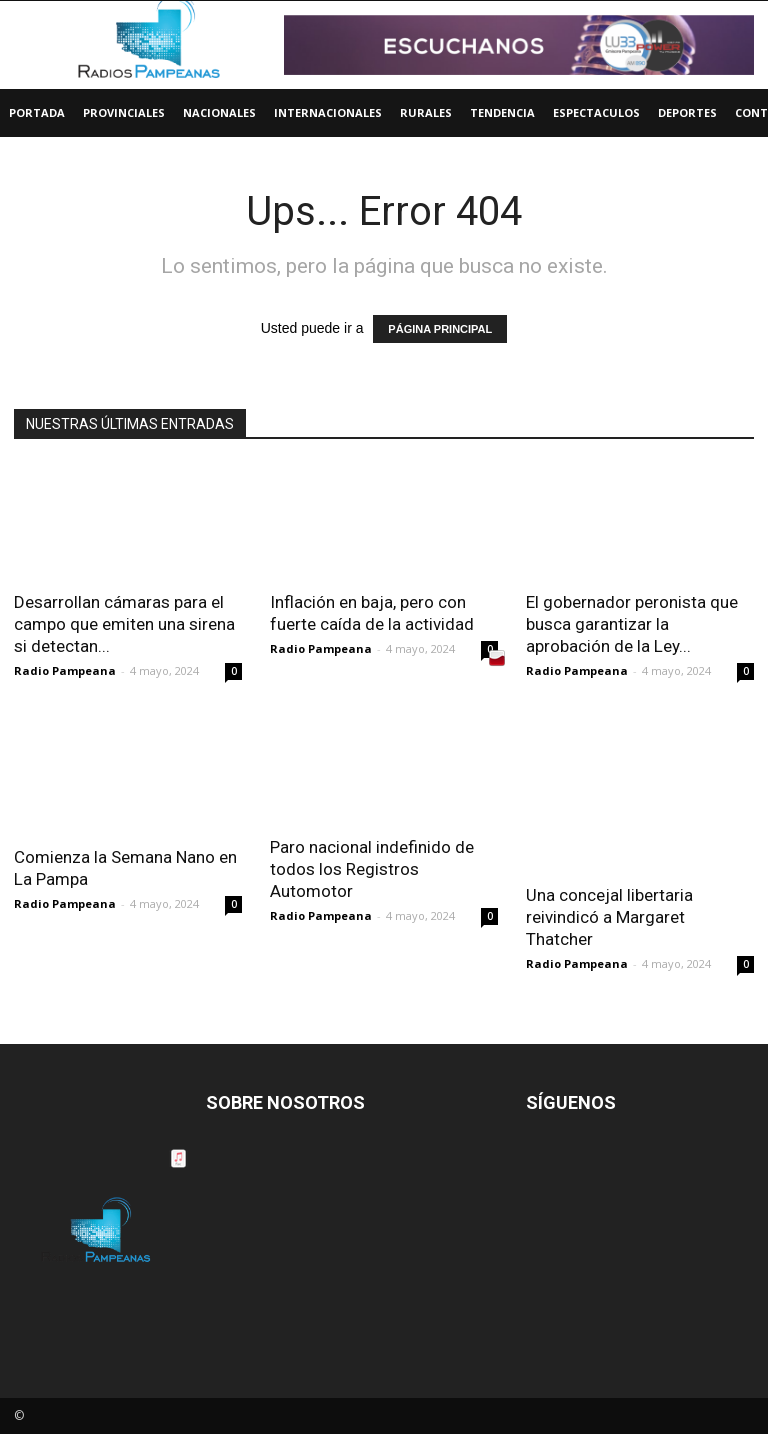  Describe the element at coordinates (178, 1158) in the screenshot. I see `flac audio file in ogg container format` at that location.